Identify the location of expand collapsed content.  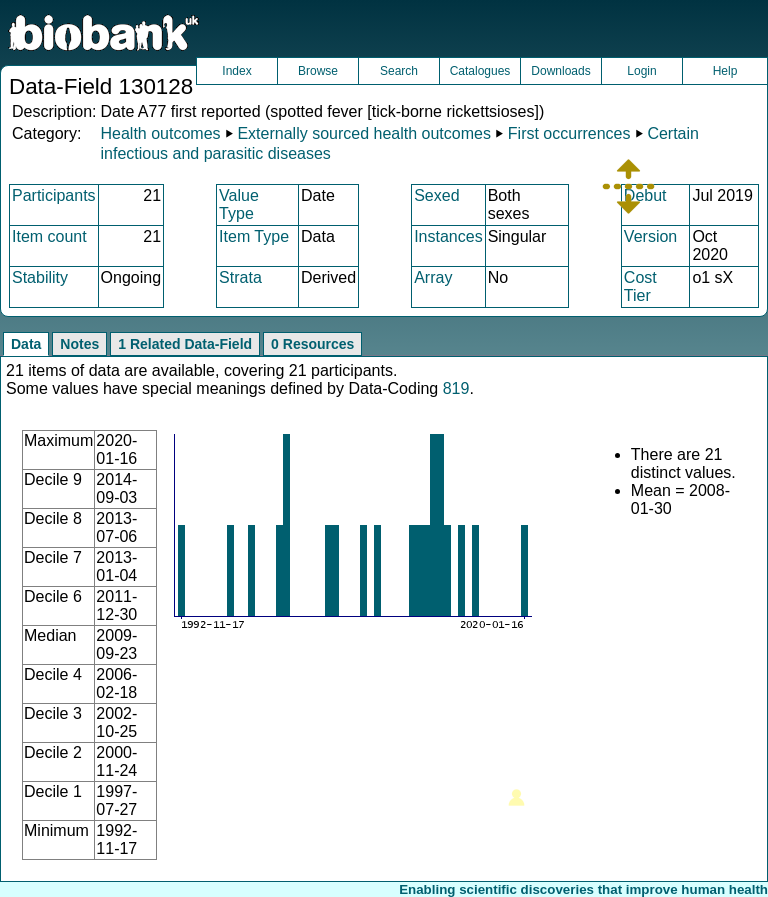
(628, 186).